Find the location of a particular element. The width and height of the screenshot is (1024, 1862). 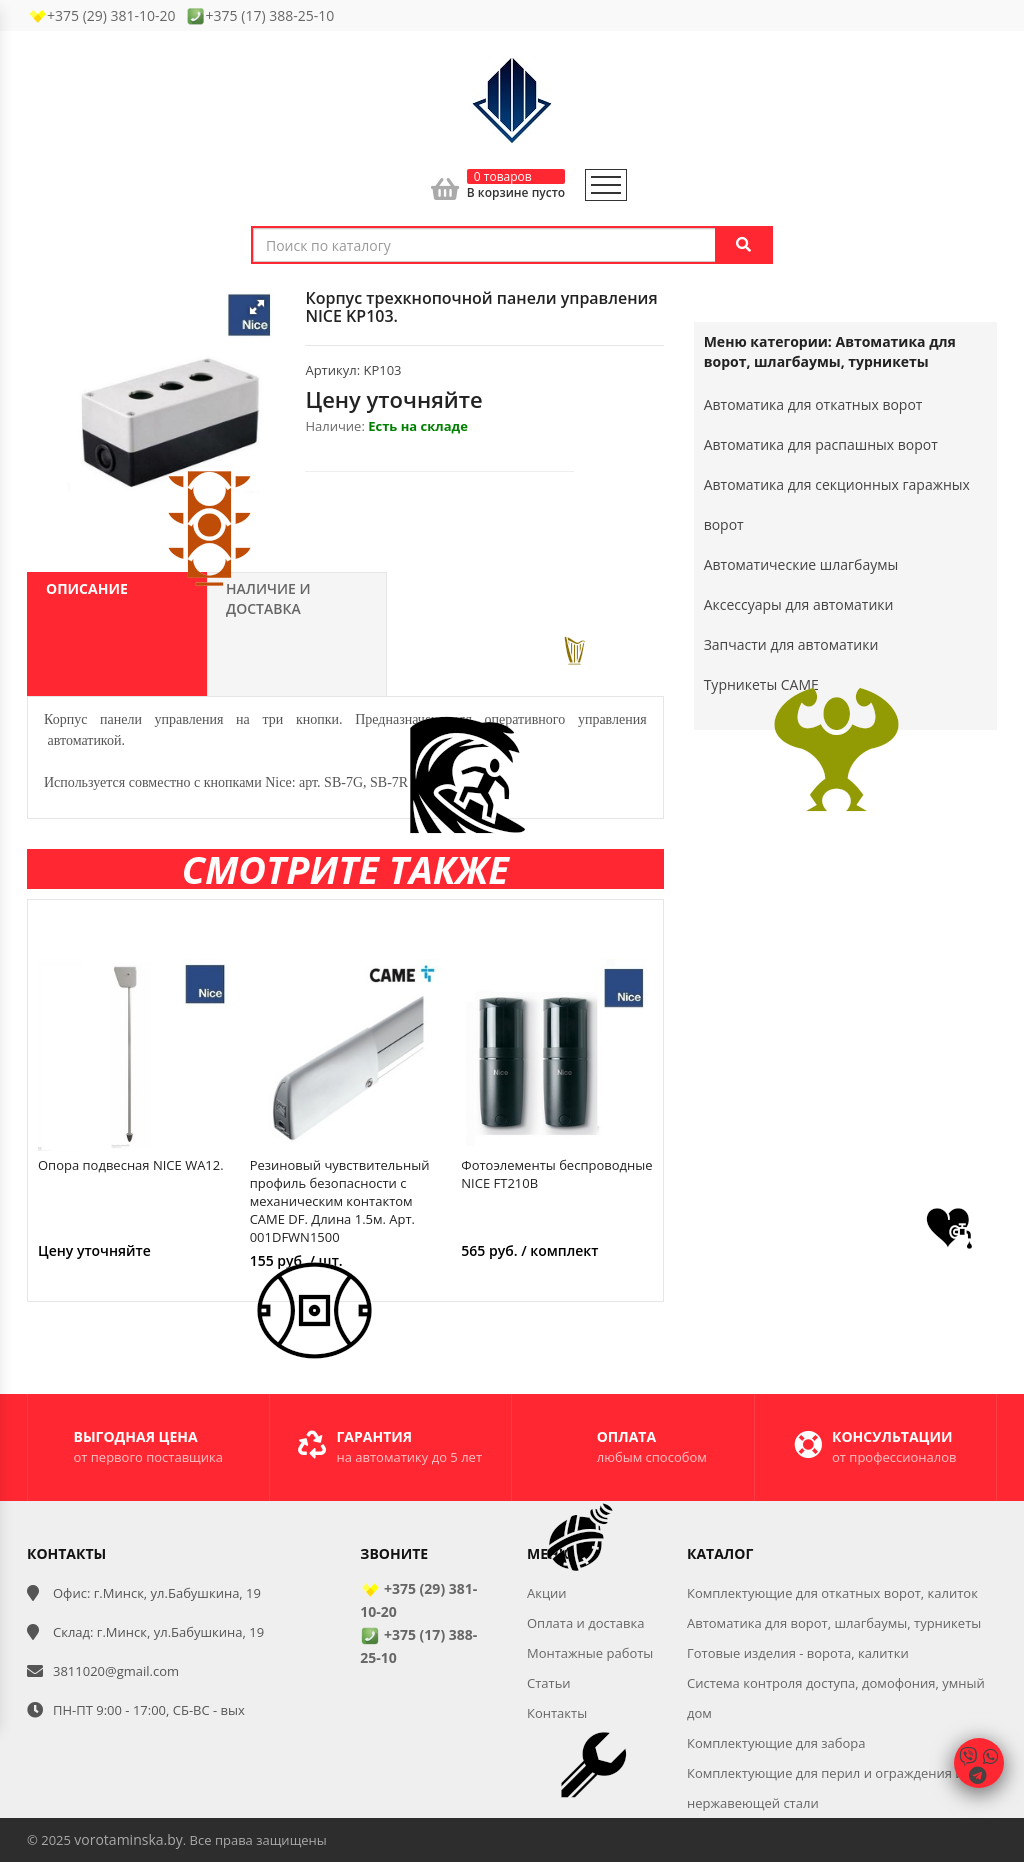

view football/rugby field layout is located at coordinates (314, 1310).